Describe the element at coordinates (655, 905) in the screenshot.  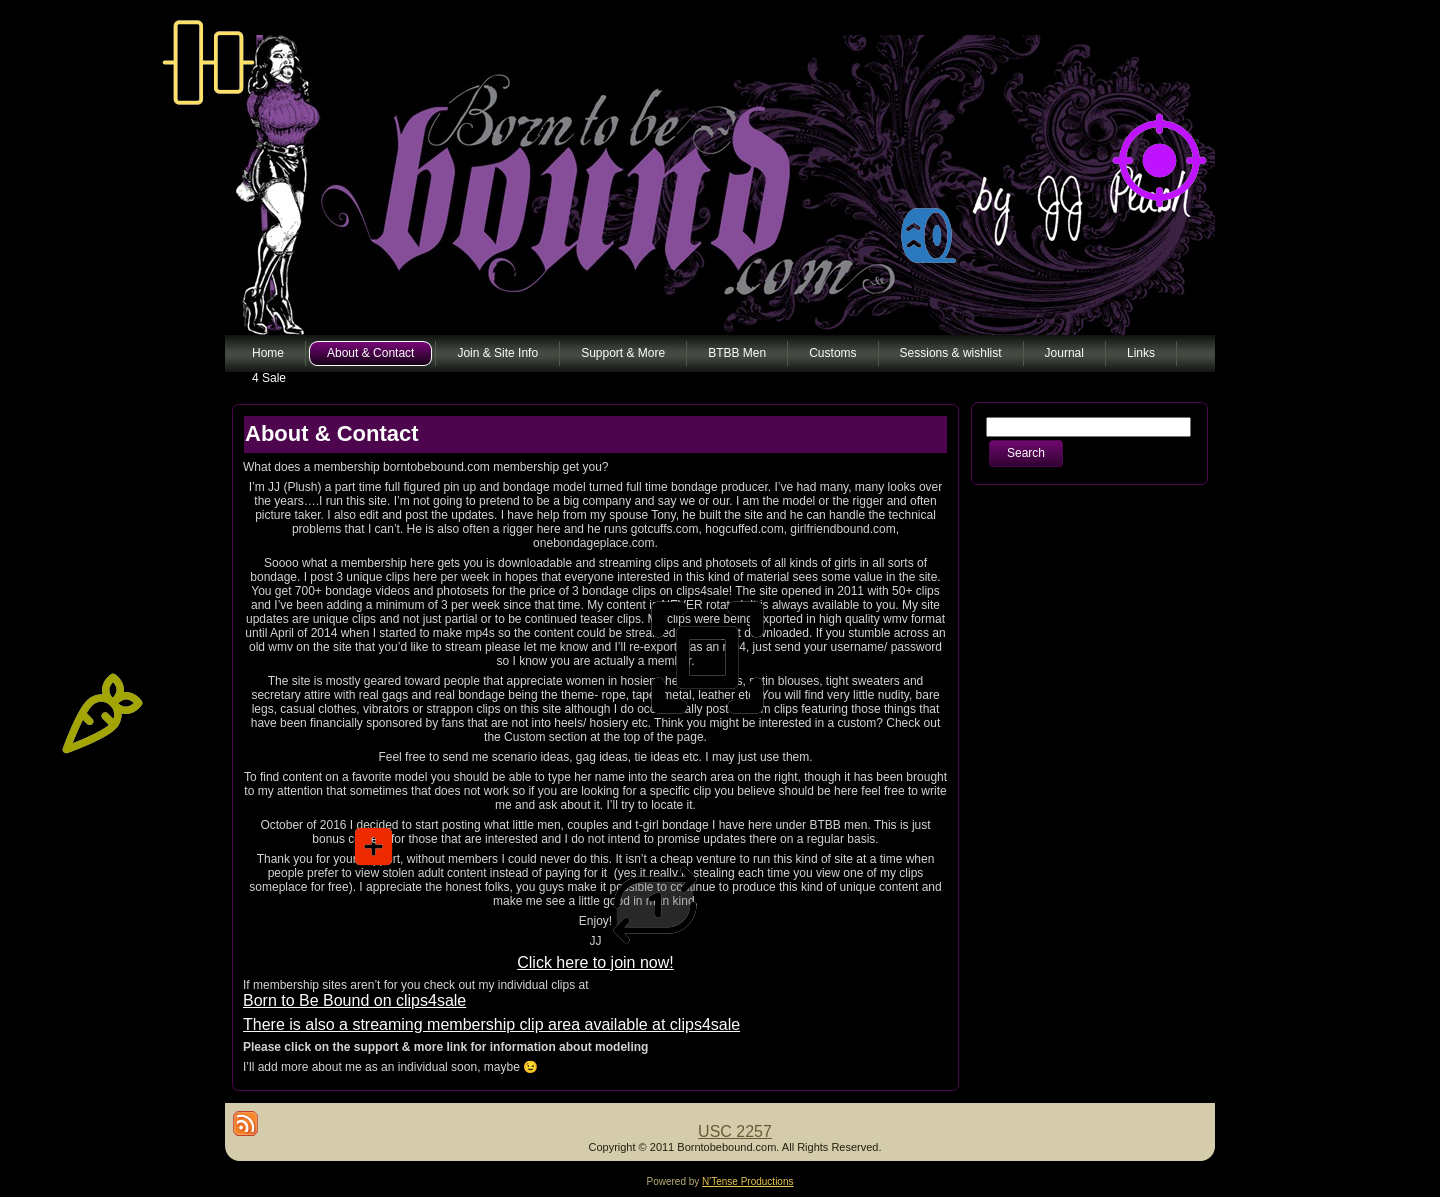
I see `repeat the current track once` at that location.